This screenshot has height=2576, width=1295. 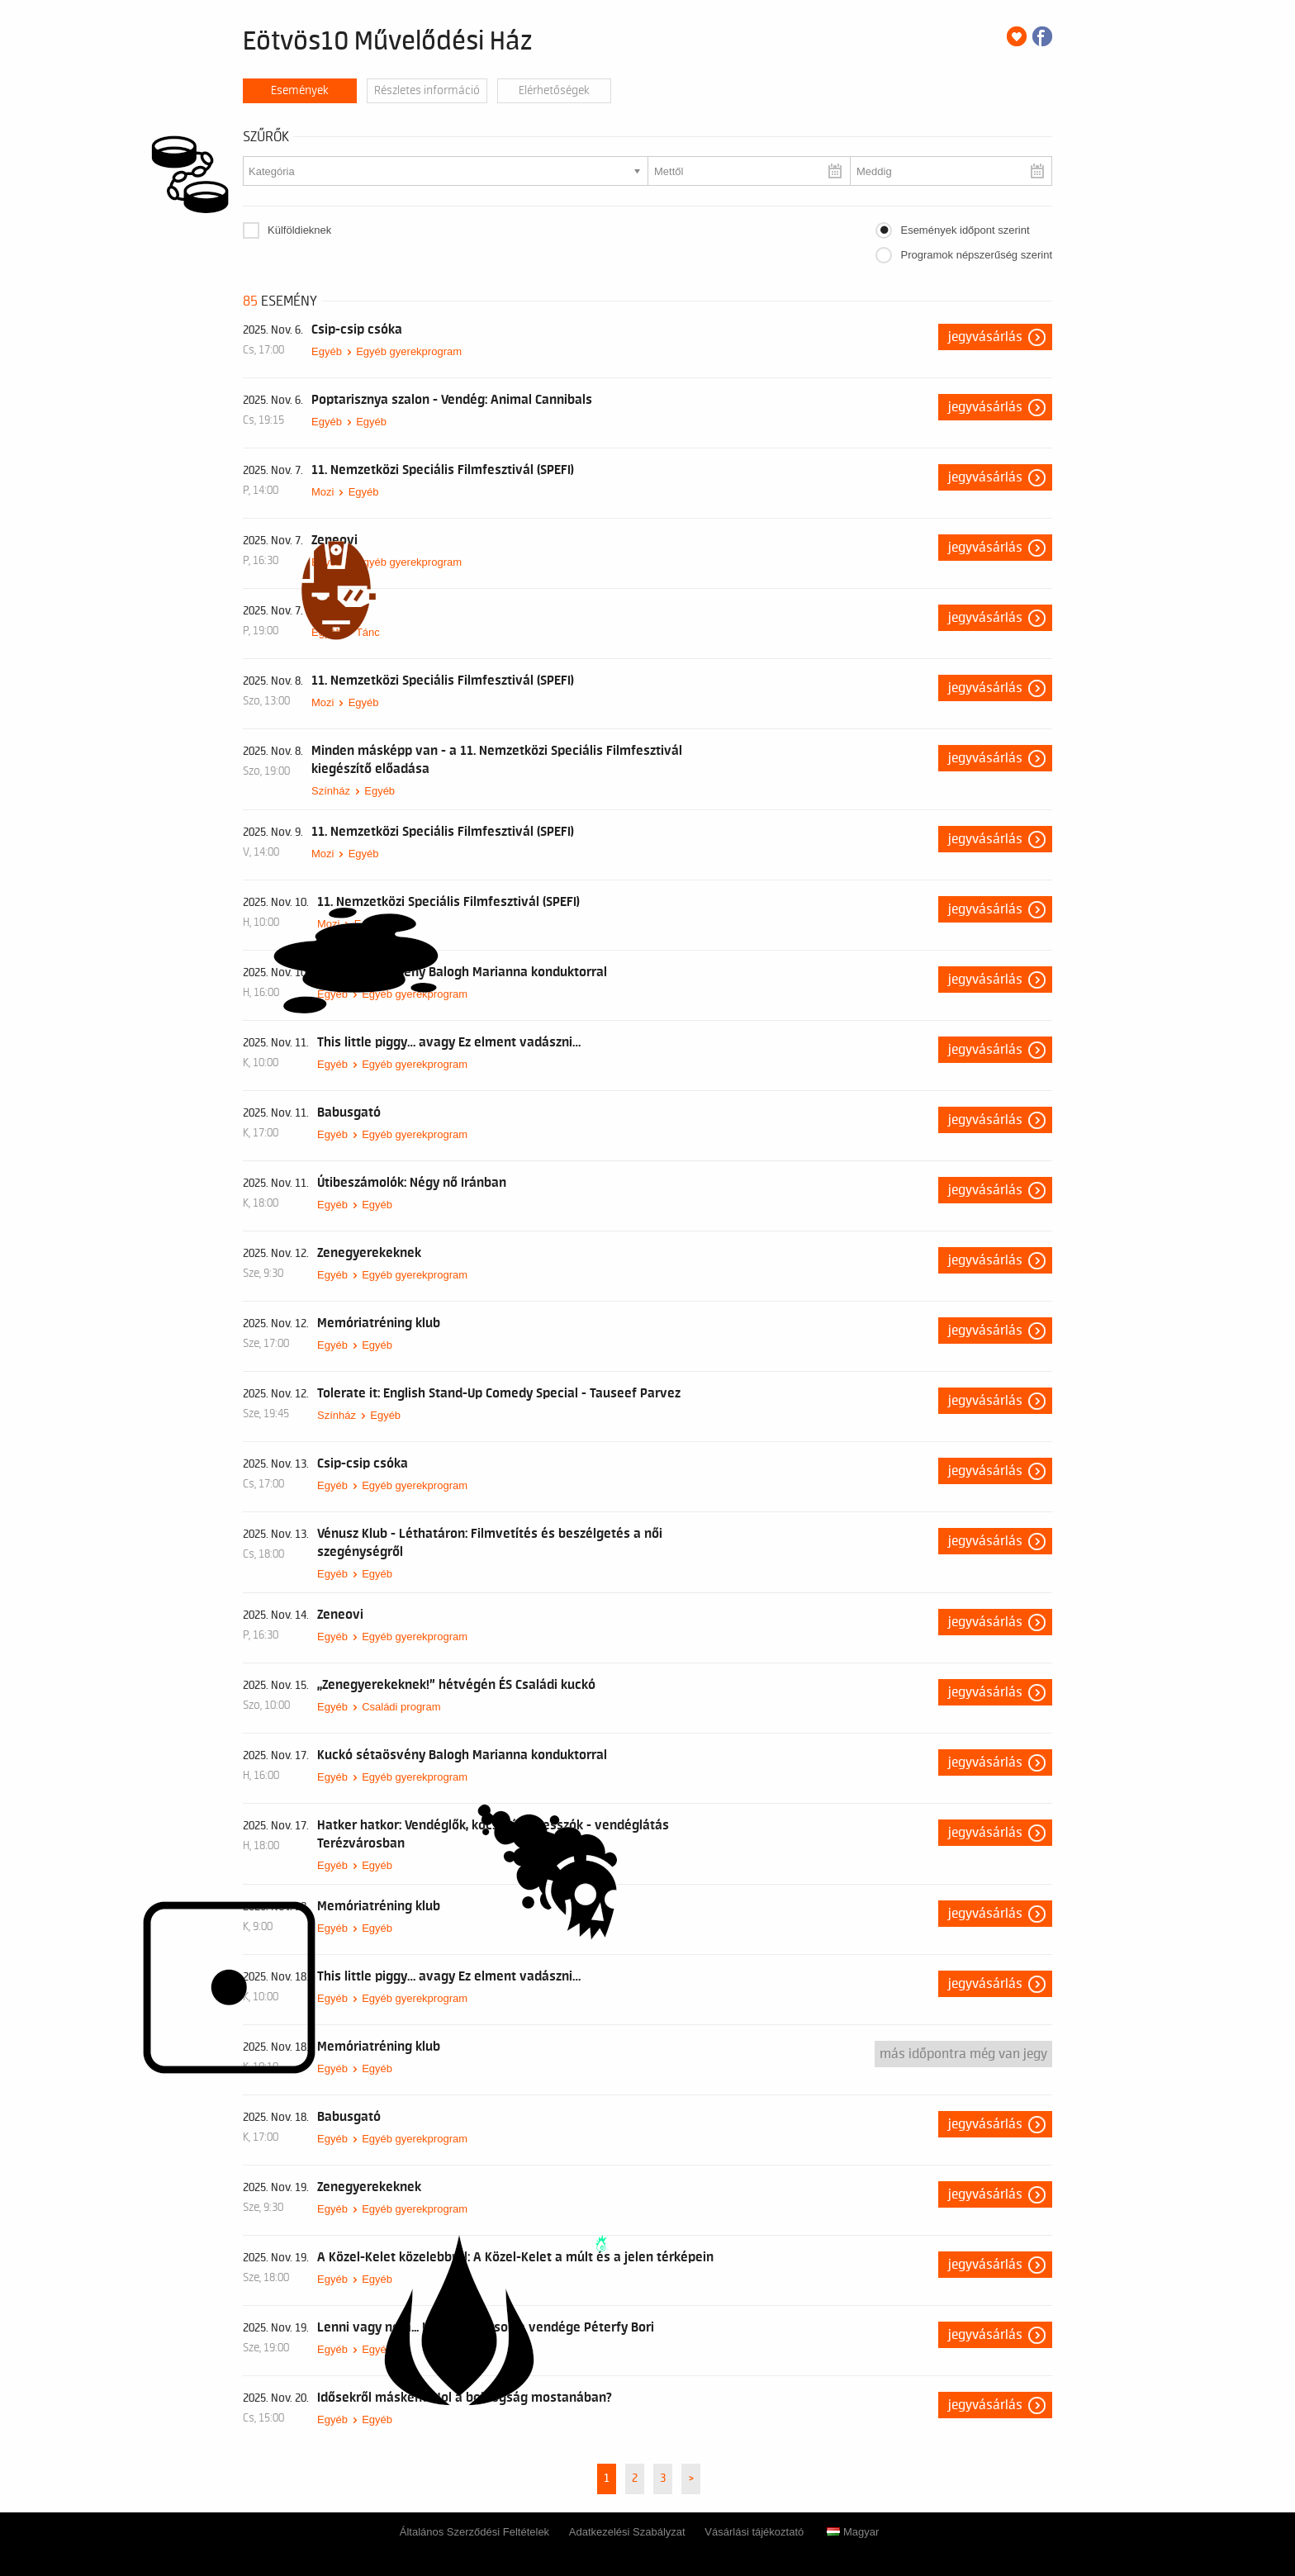 I want to click on roll the dice or trigger random selection, so click(x=229, y=1987).